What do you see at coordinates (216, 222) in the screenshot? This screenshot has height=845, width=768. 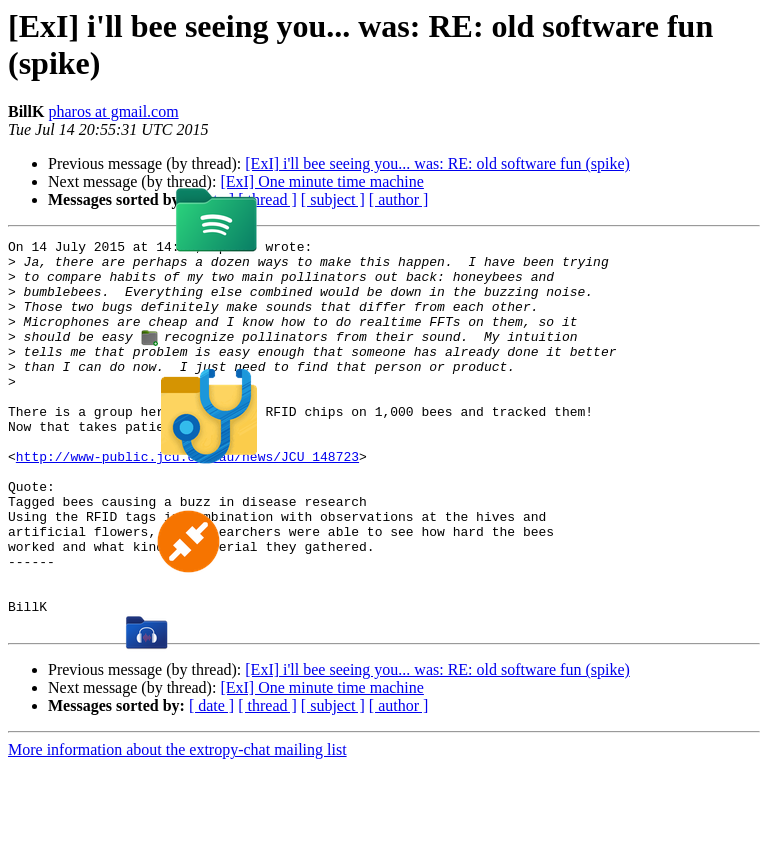 I see `open folder containing Spotify downloads` at bounding box center [216, 222].